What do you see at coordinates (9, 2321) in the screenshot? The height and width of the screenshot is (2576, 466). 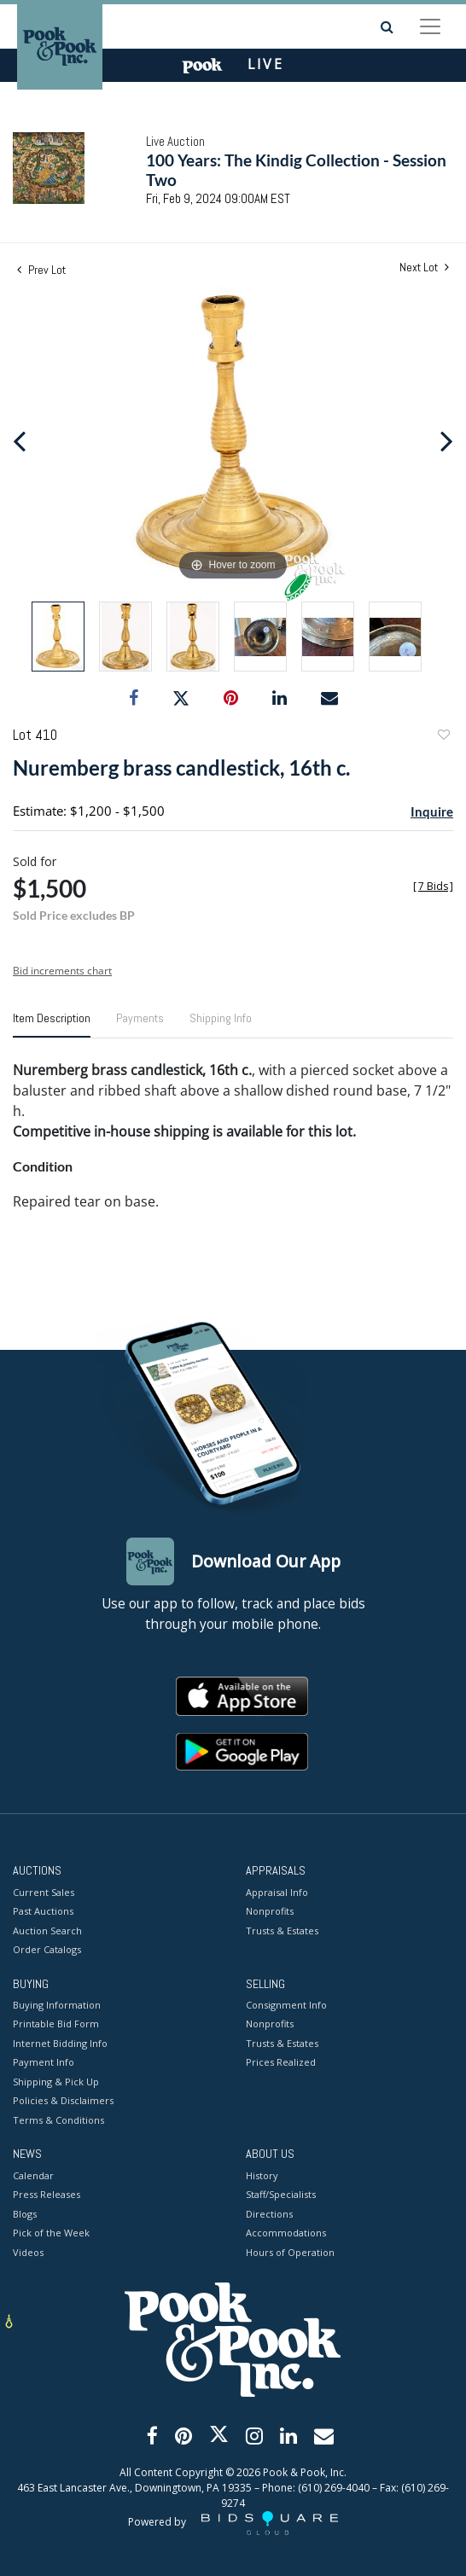 I see `indicates a knot or rope-tying feature` at bounding box center [9, 2321].